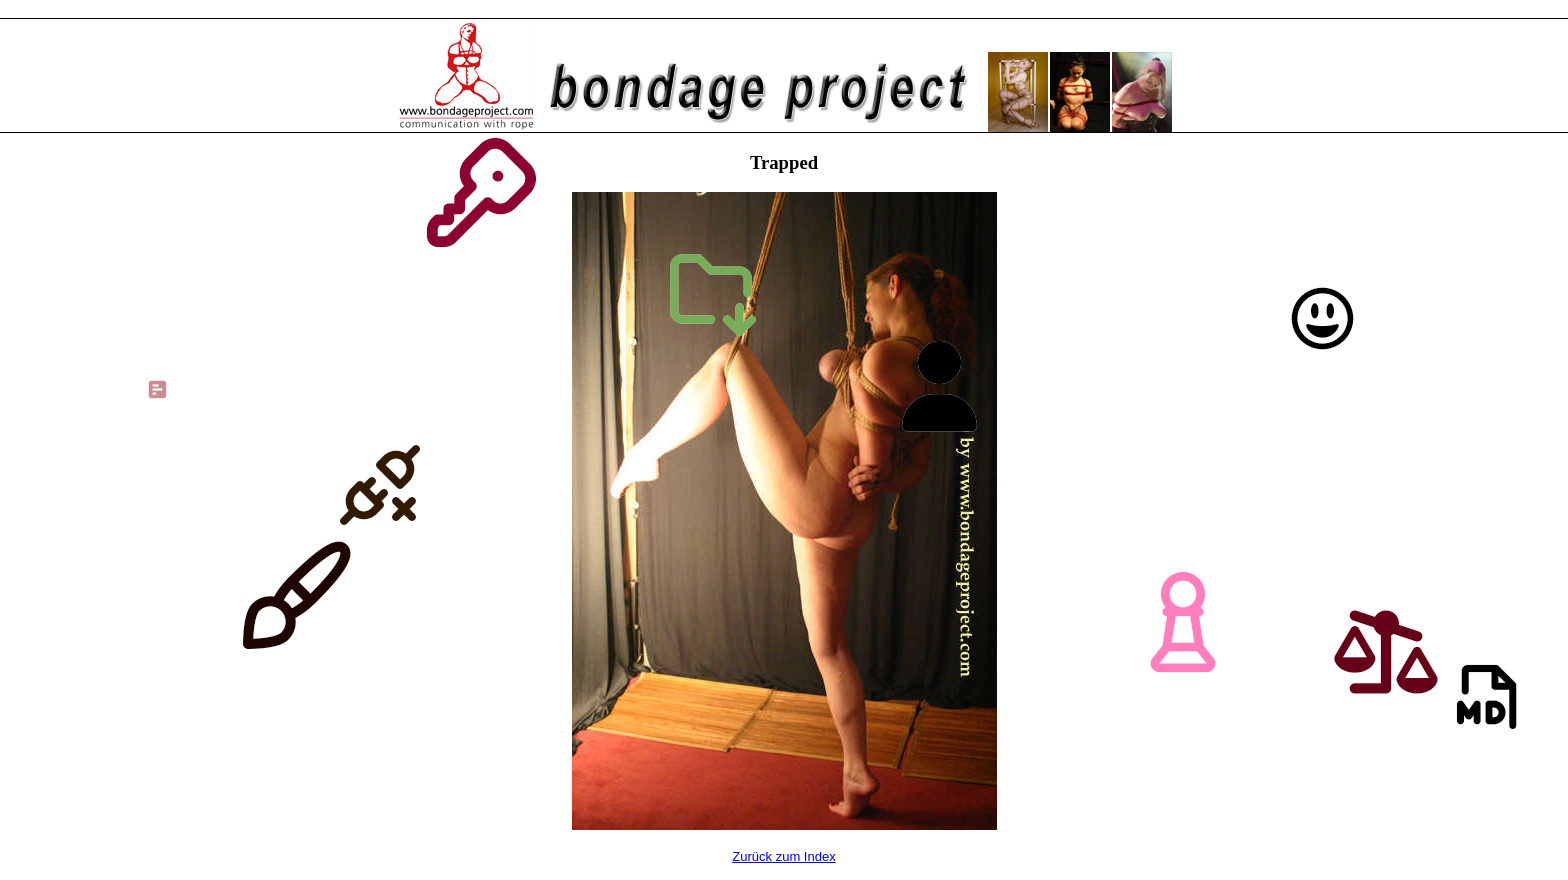 This screenshot has width=1568, height=880. I want to click on disconnect from power source, so click(380, 485).